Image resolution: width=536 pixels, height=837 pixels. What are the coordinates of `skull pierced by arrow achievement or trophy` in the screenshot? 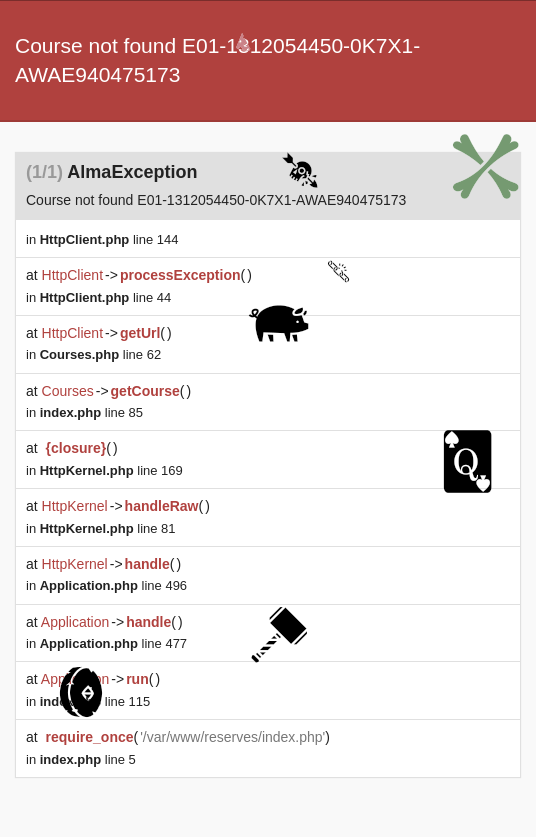 It's located at (300, 170).